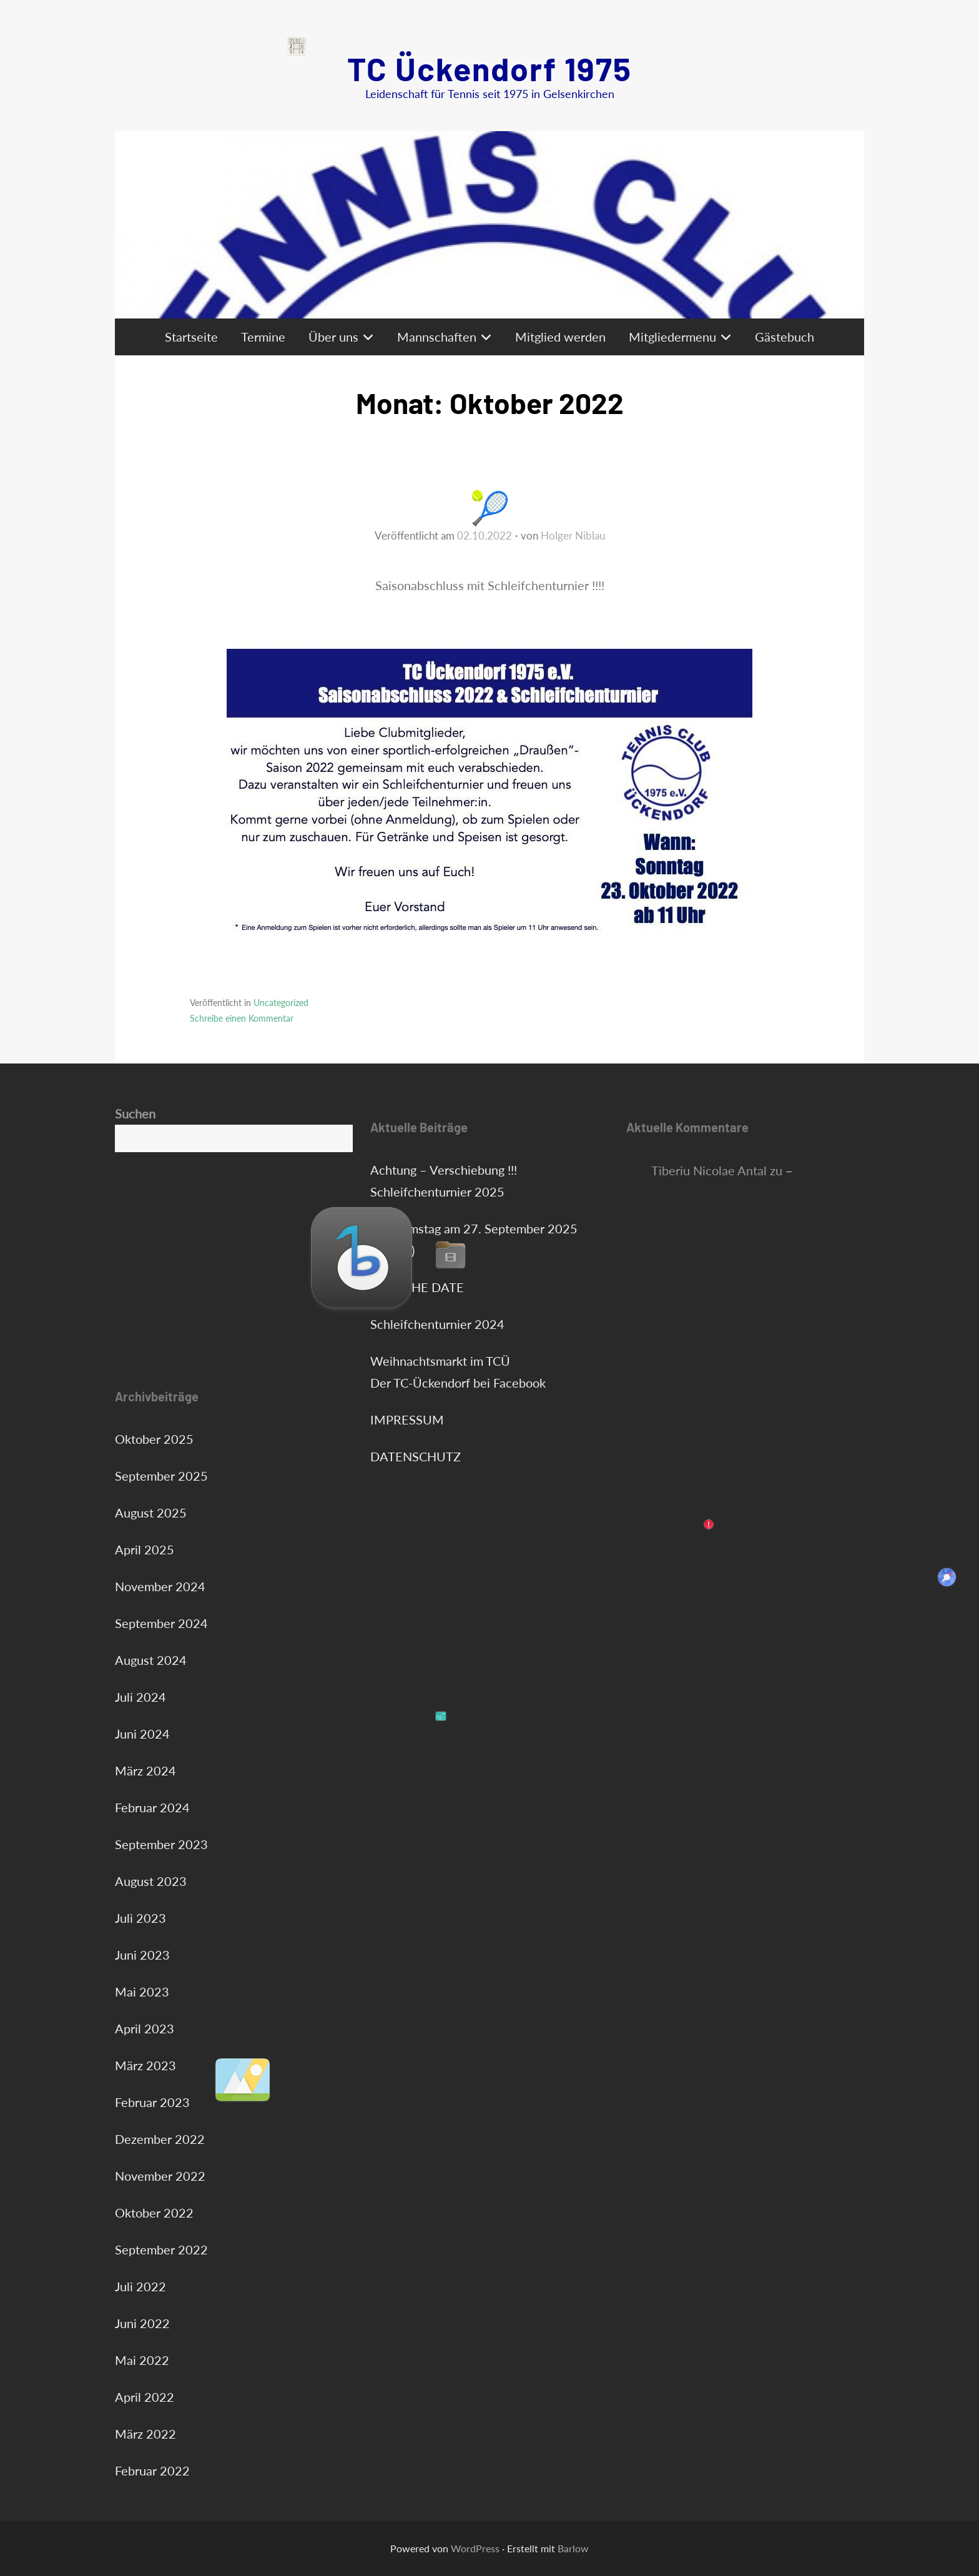  I want to click on indicates an important alert or warning, so click(709, 1524).